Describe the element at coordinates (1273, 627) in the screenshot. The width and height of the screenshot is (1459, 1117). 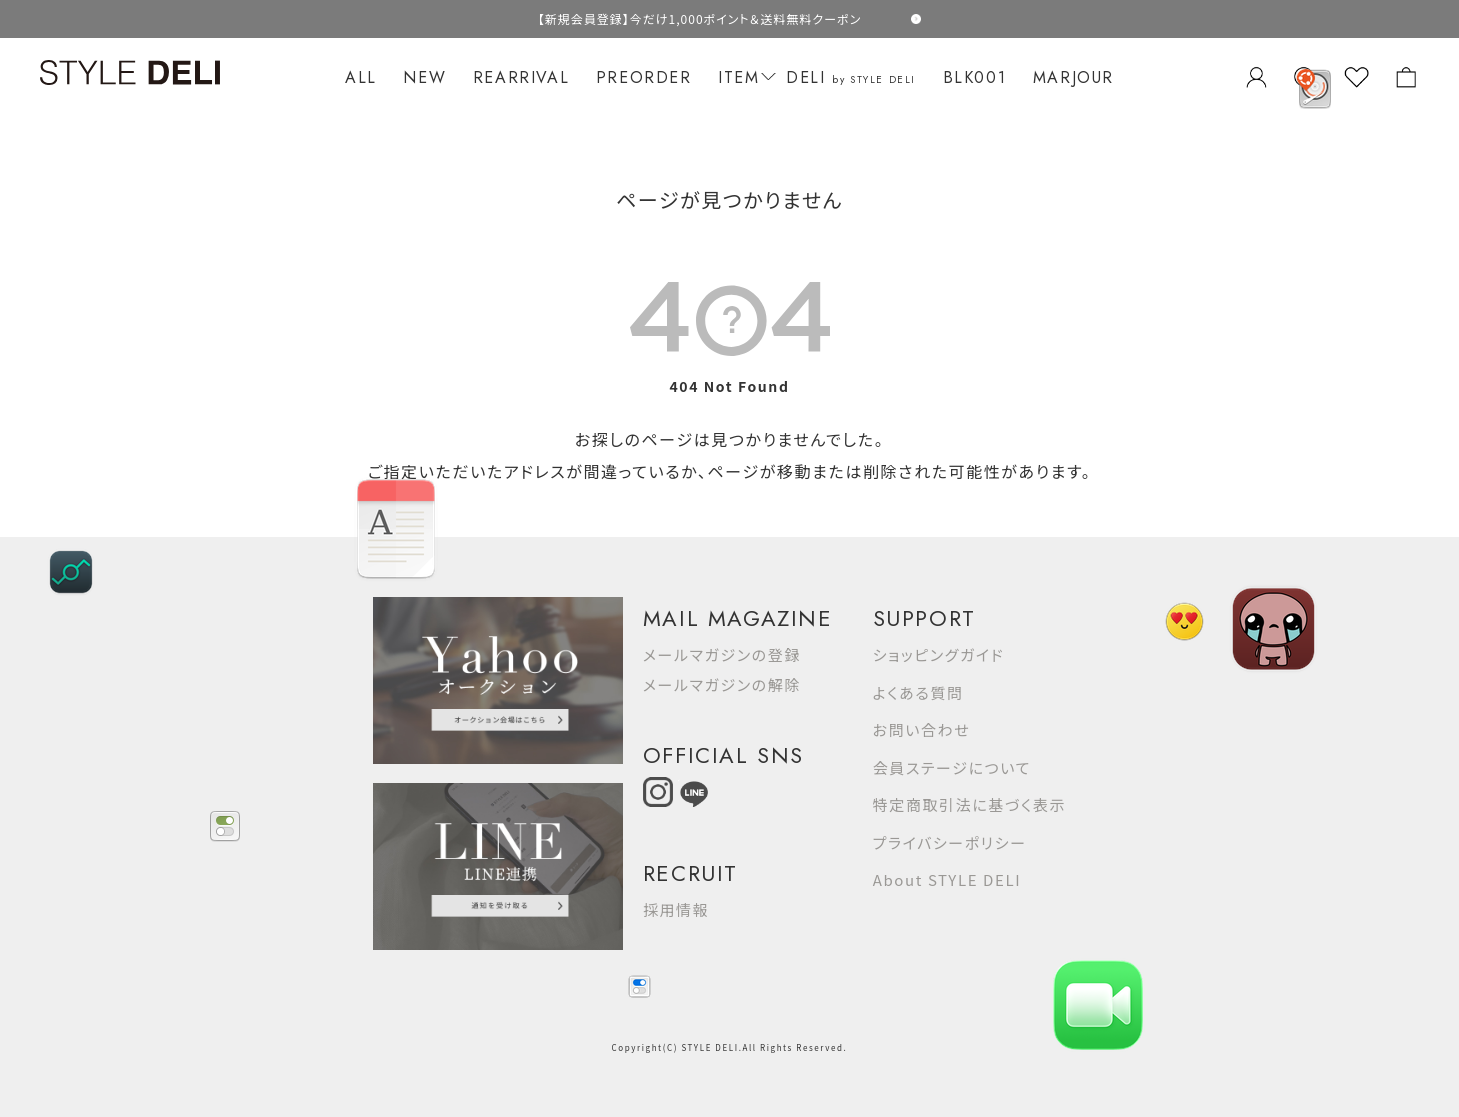
I see `launch the binding of isaac: rebirth game` at that location.